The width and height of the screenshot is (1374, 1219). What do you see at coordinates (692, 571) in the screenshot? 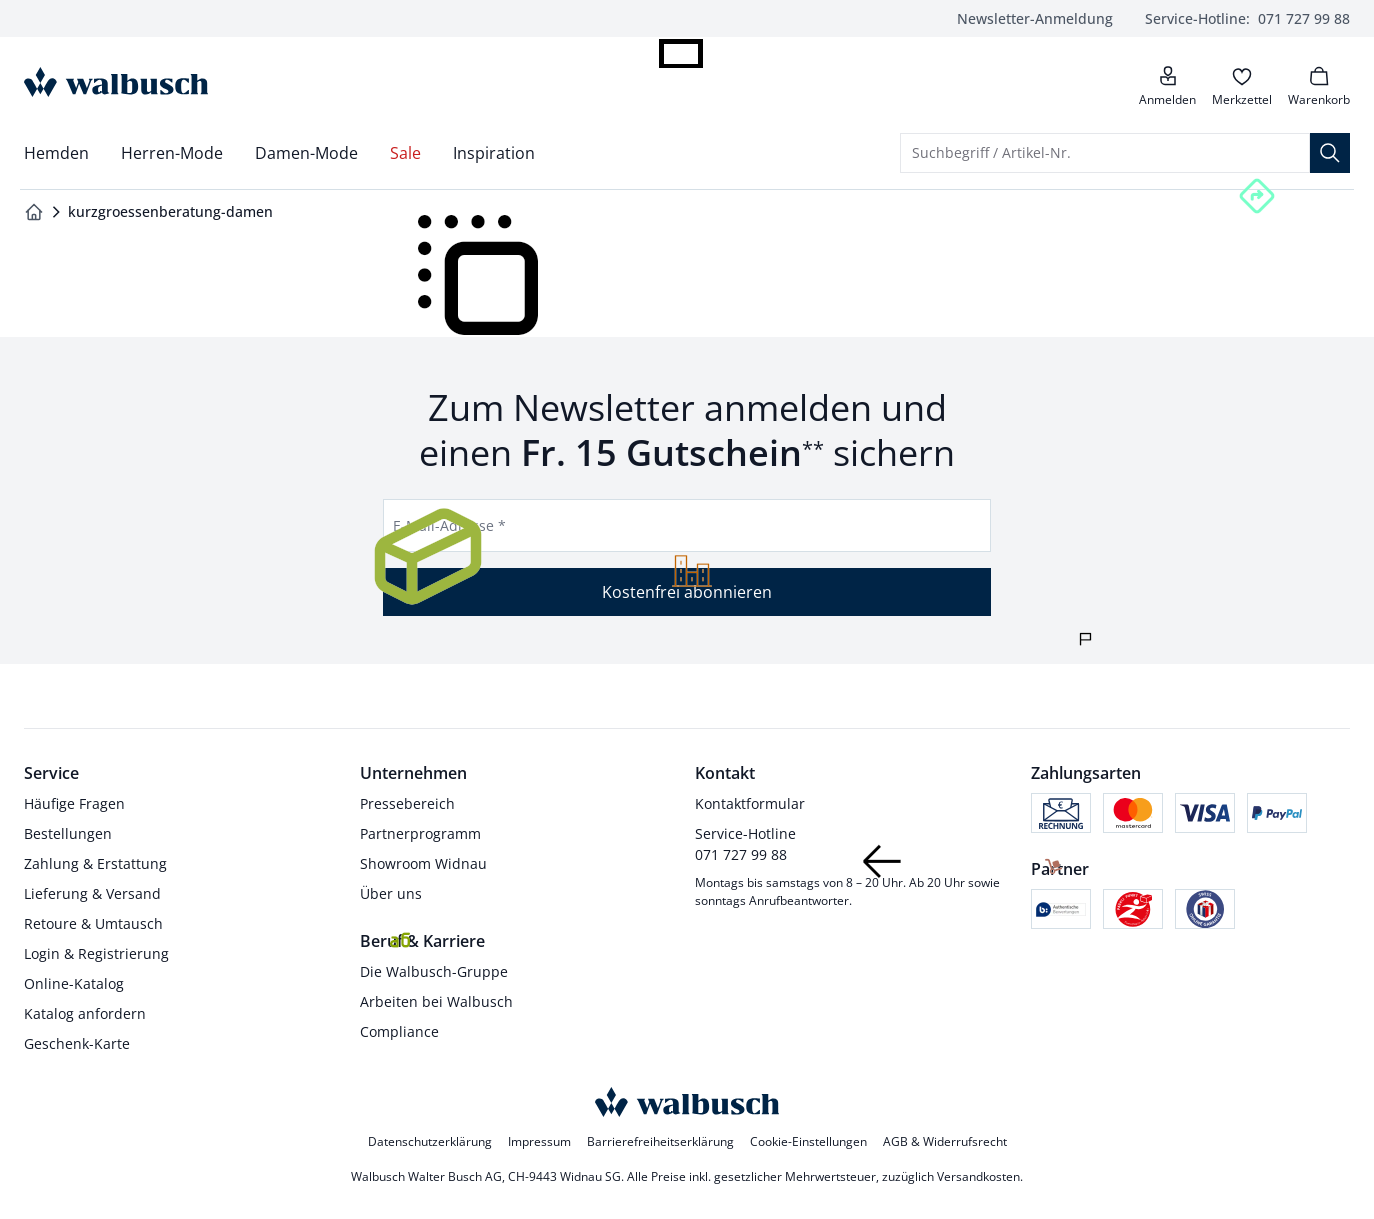
I see `view city or urban locations` at bounding box center [692, 571].